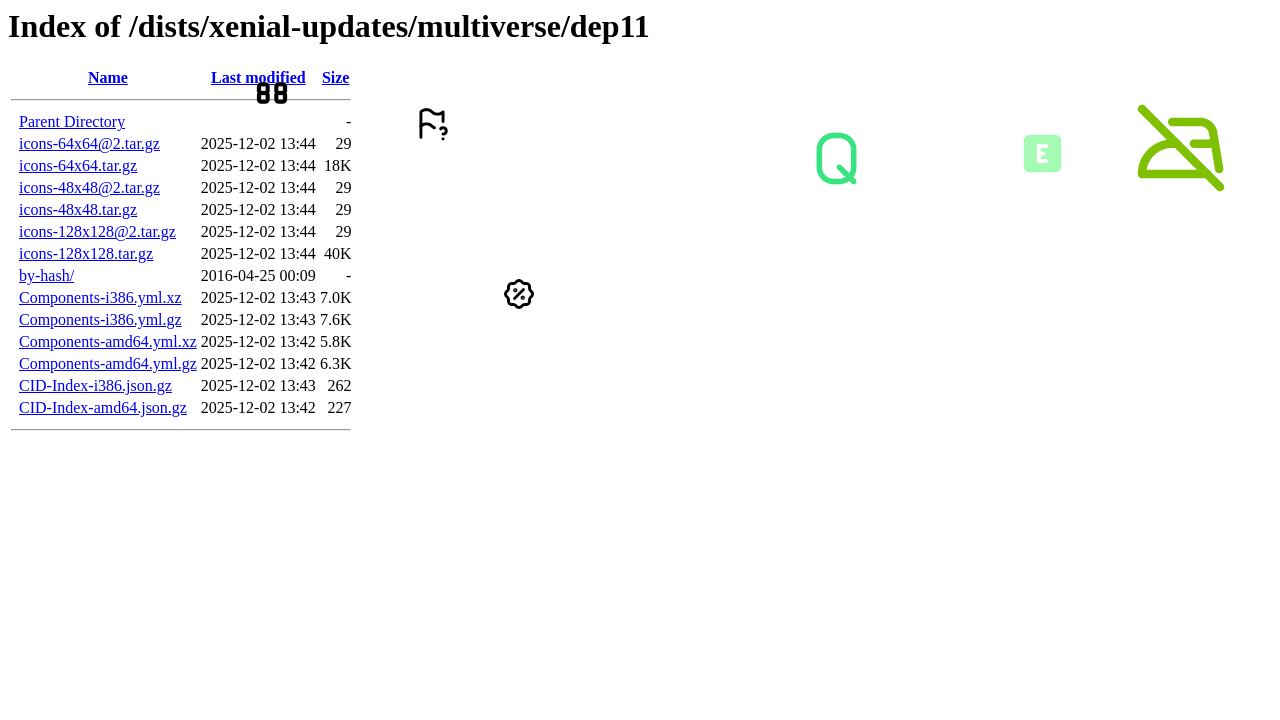  I want to click on represents the letter Q in alphabetical navigation, so click(836, 158).